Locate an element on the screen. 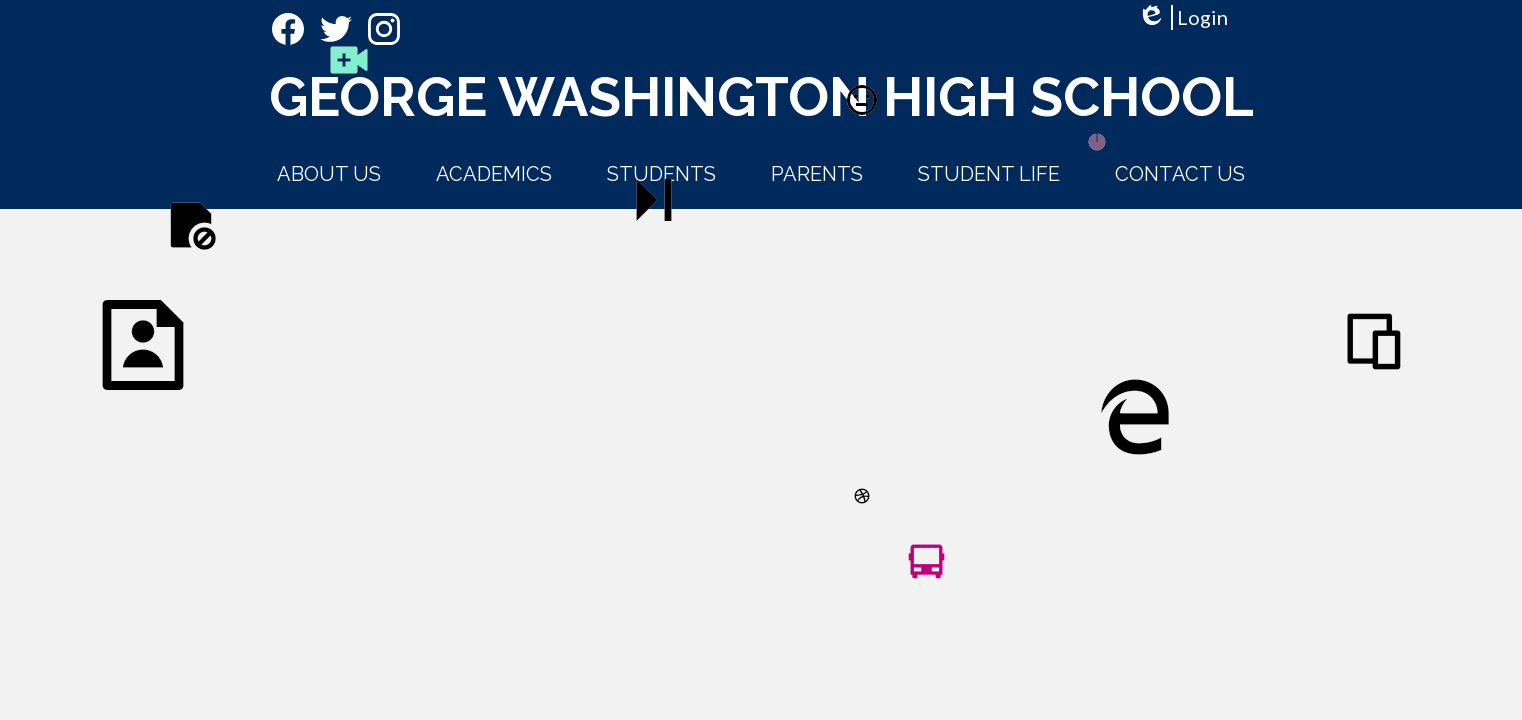 The height and width of the screenshot is (720, 1522). rate your experience as neutral is located at coordinates (862, 100).